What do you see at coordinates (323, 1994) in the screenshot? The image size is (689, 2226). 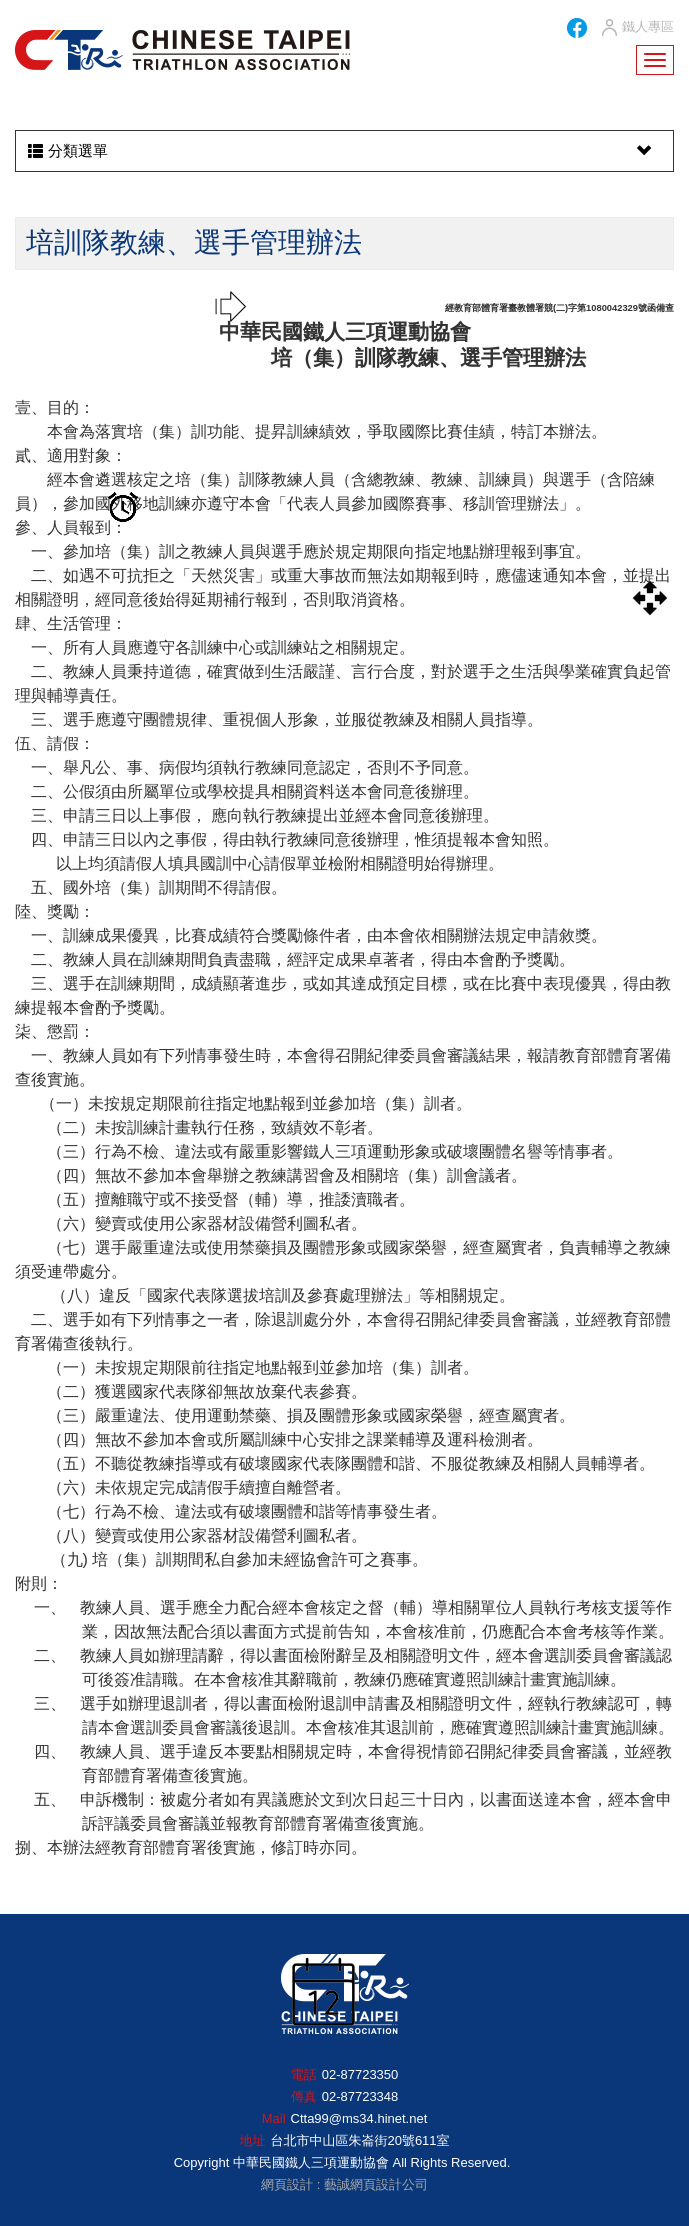 I see `view calendar or schedule` at bounding box center [323, 1994].